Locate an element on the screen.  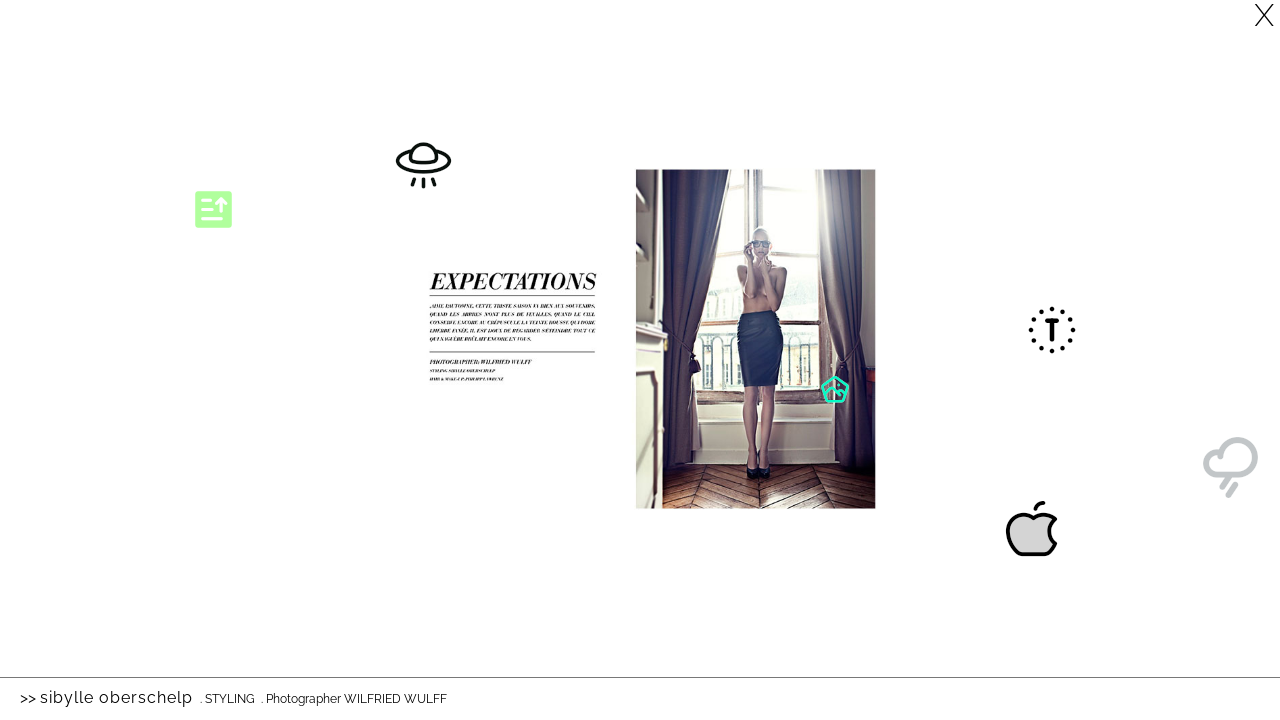
access sci-fi or space-themed content is located at coordinates (423, 164).